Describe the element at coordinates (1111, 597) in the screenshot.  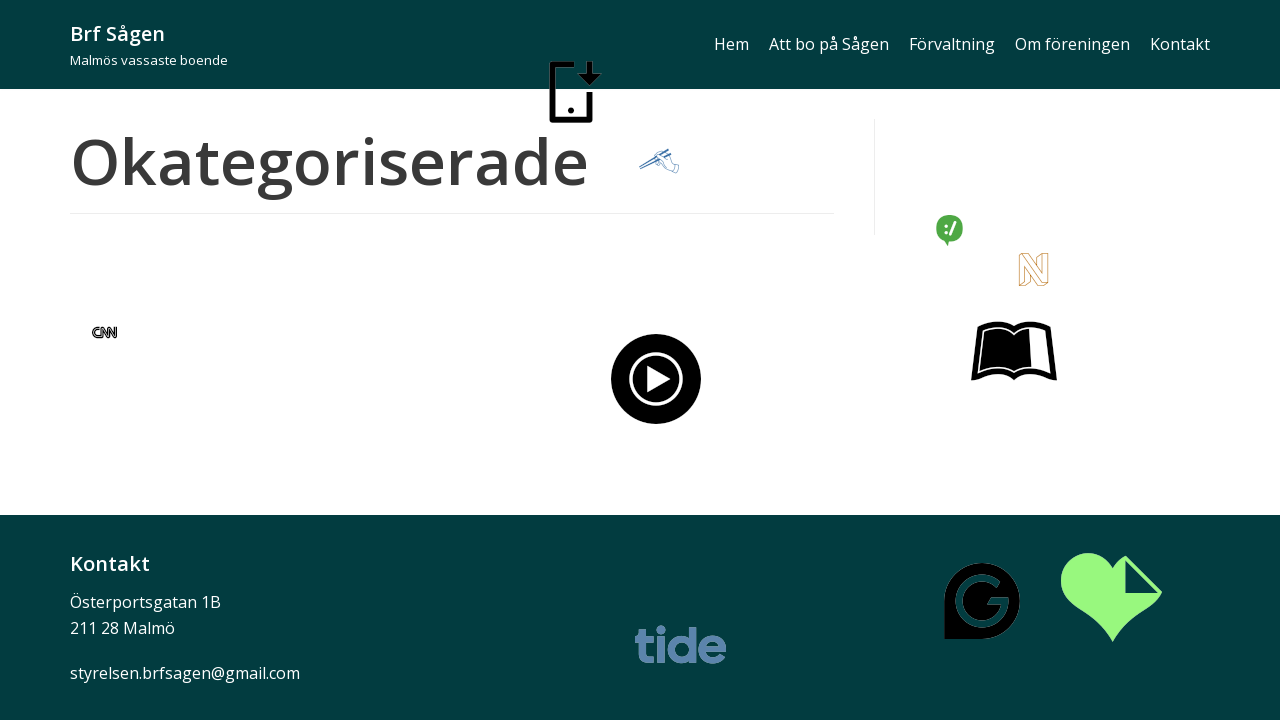
I see `open ilovepdf website or app` at that location.